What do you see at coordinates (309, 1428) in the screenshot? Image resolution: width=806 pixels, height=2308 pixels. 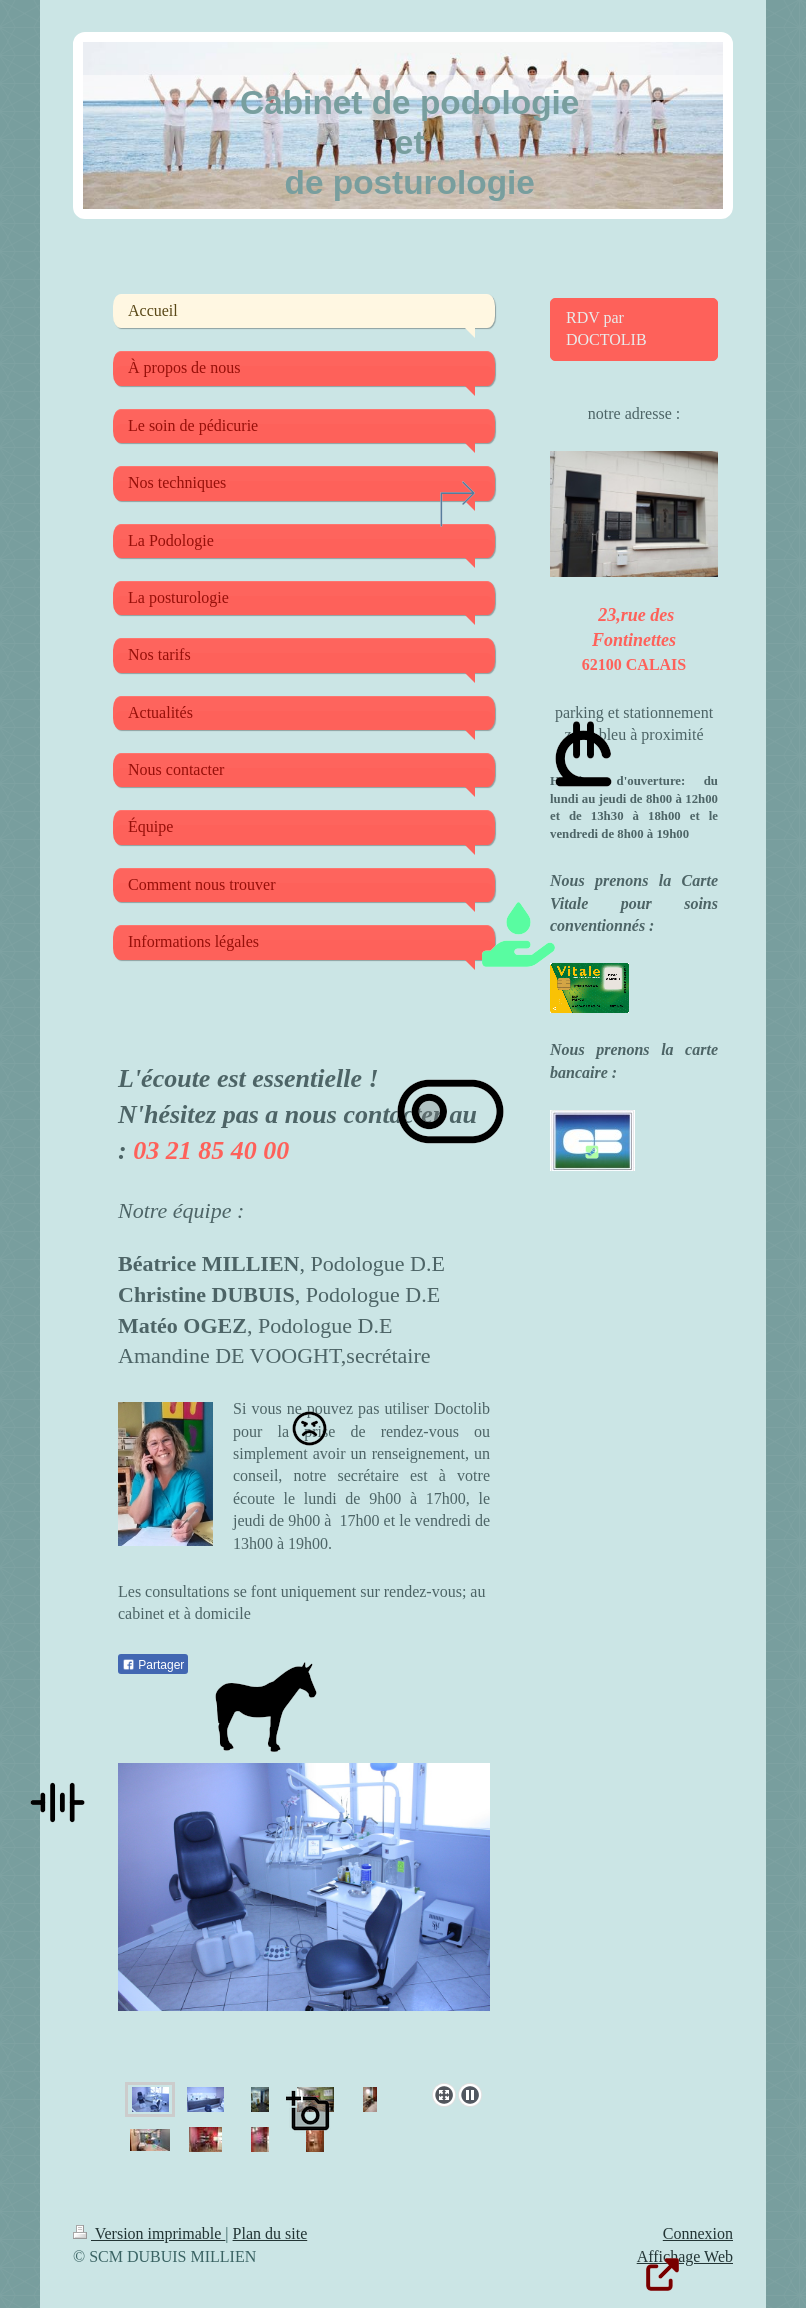 I see `react with anger to a post or message` at bounding box center [309, 1428].